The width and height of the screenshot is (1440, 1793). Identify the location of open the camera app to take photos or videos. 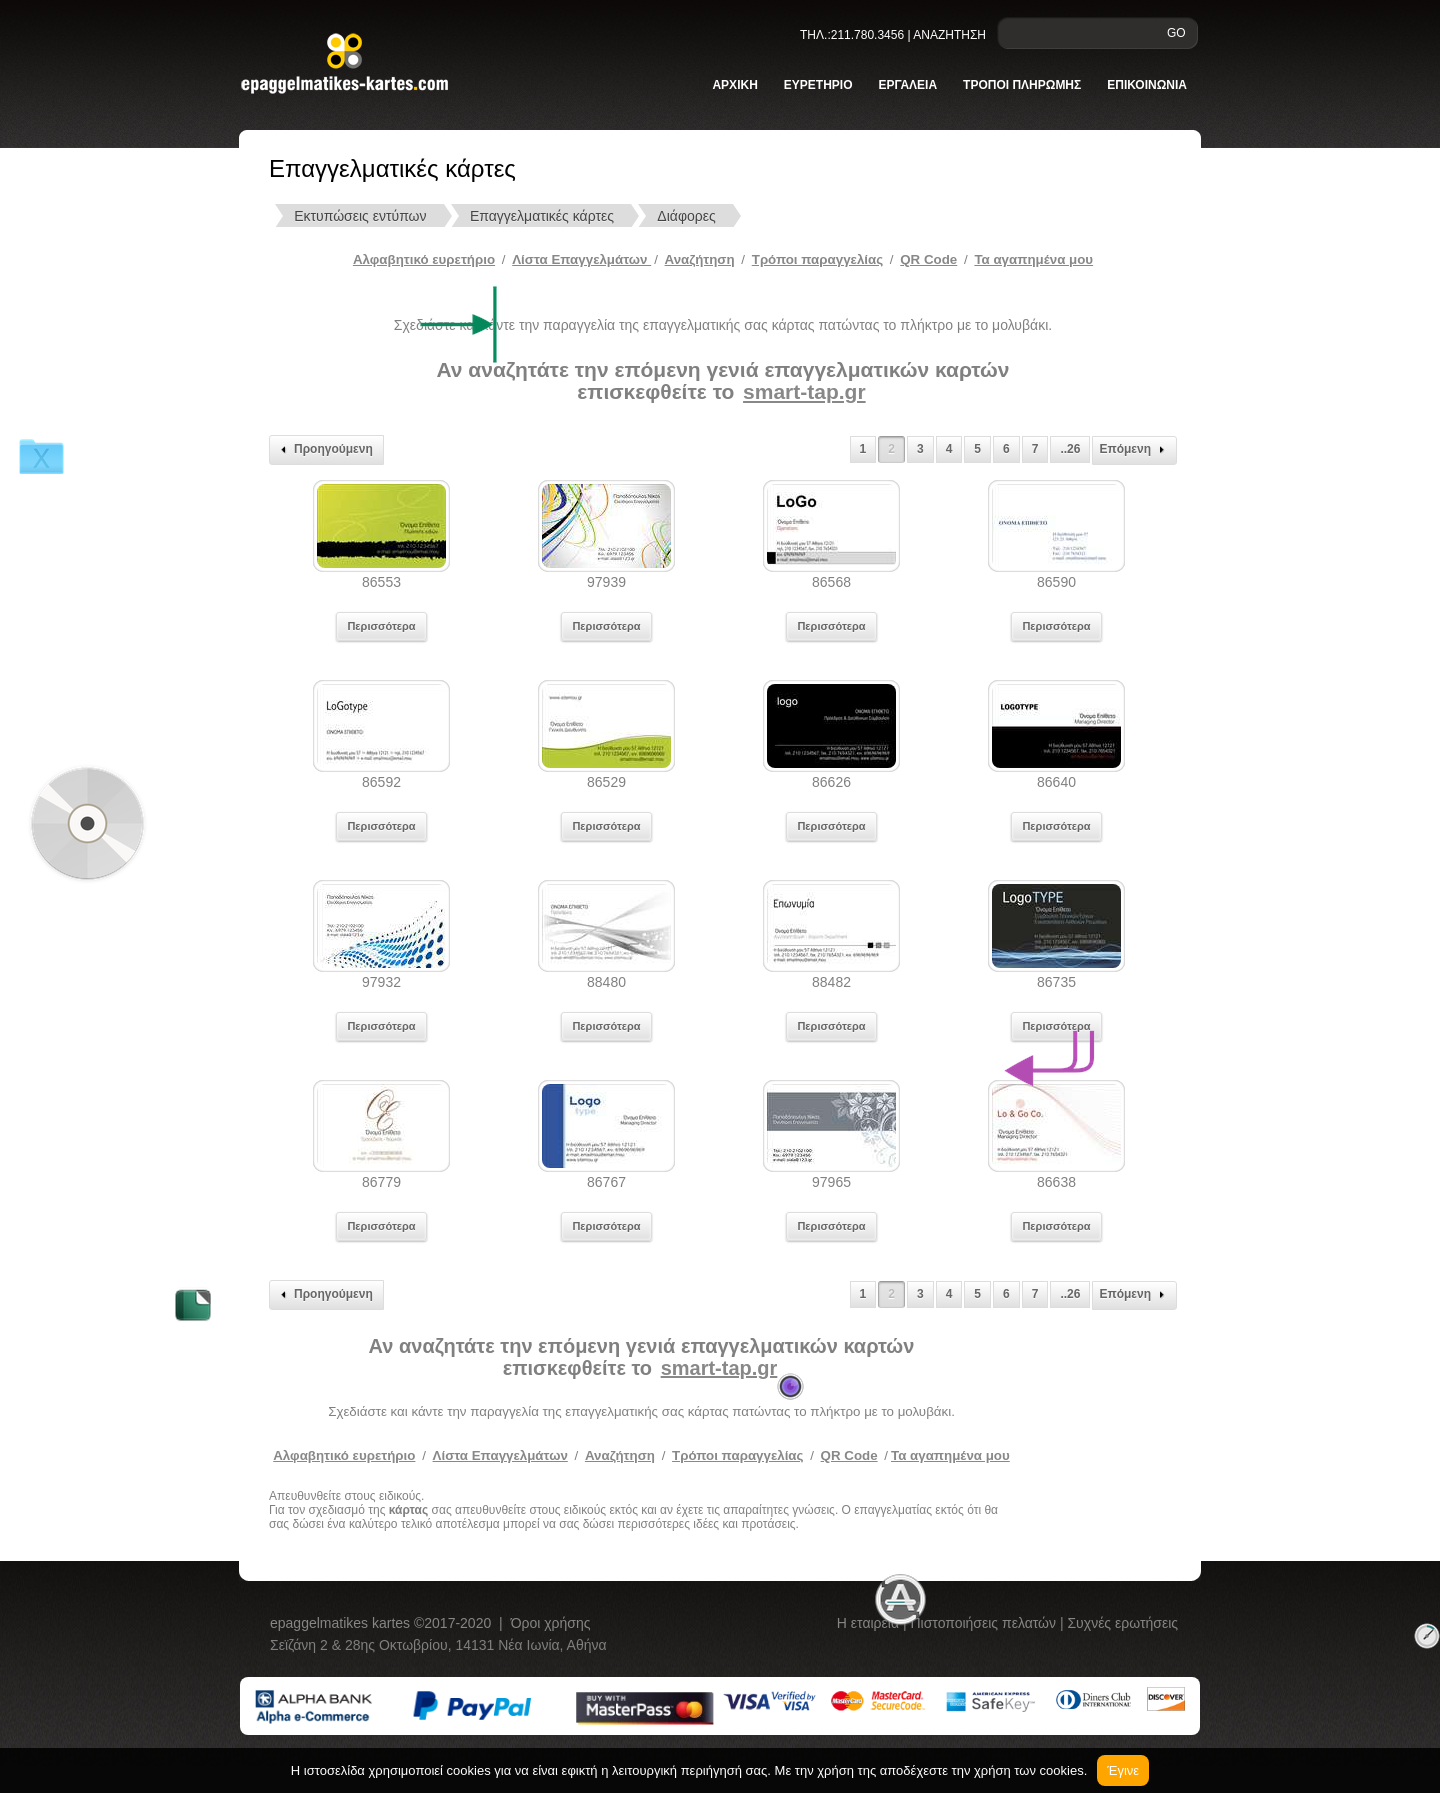
(790, 1386).